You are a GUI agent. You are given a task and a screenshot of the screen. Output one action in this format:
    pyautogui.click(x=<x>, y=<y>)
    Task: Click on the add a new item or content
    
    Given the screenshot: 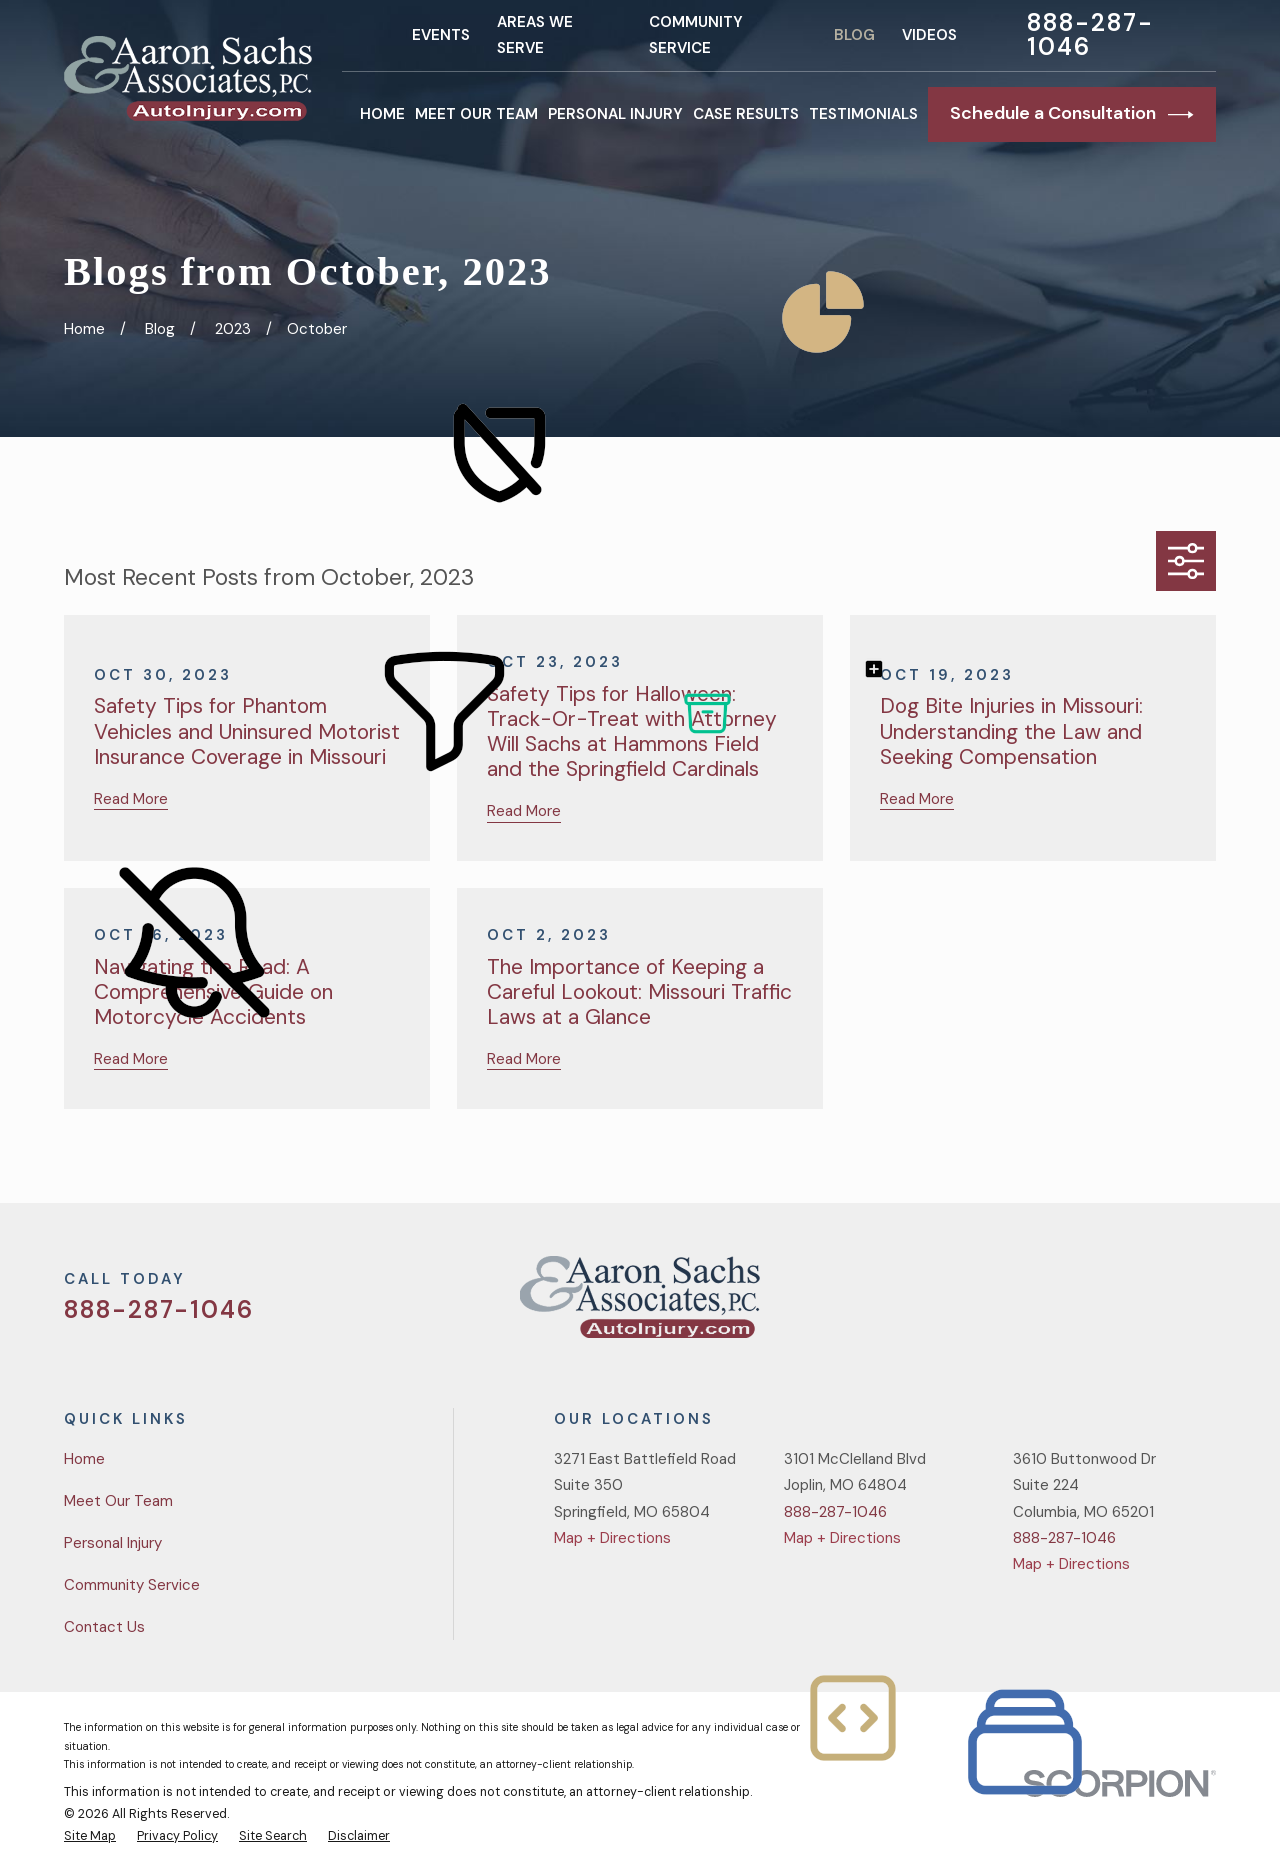 What is the action you would take?
    pyautogui.click(x=874, y=669)
    